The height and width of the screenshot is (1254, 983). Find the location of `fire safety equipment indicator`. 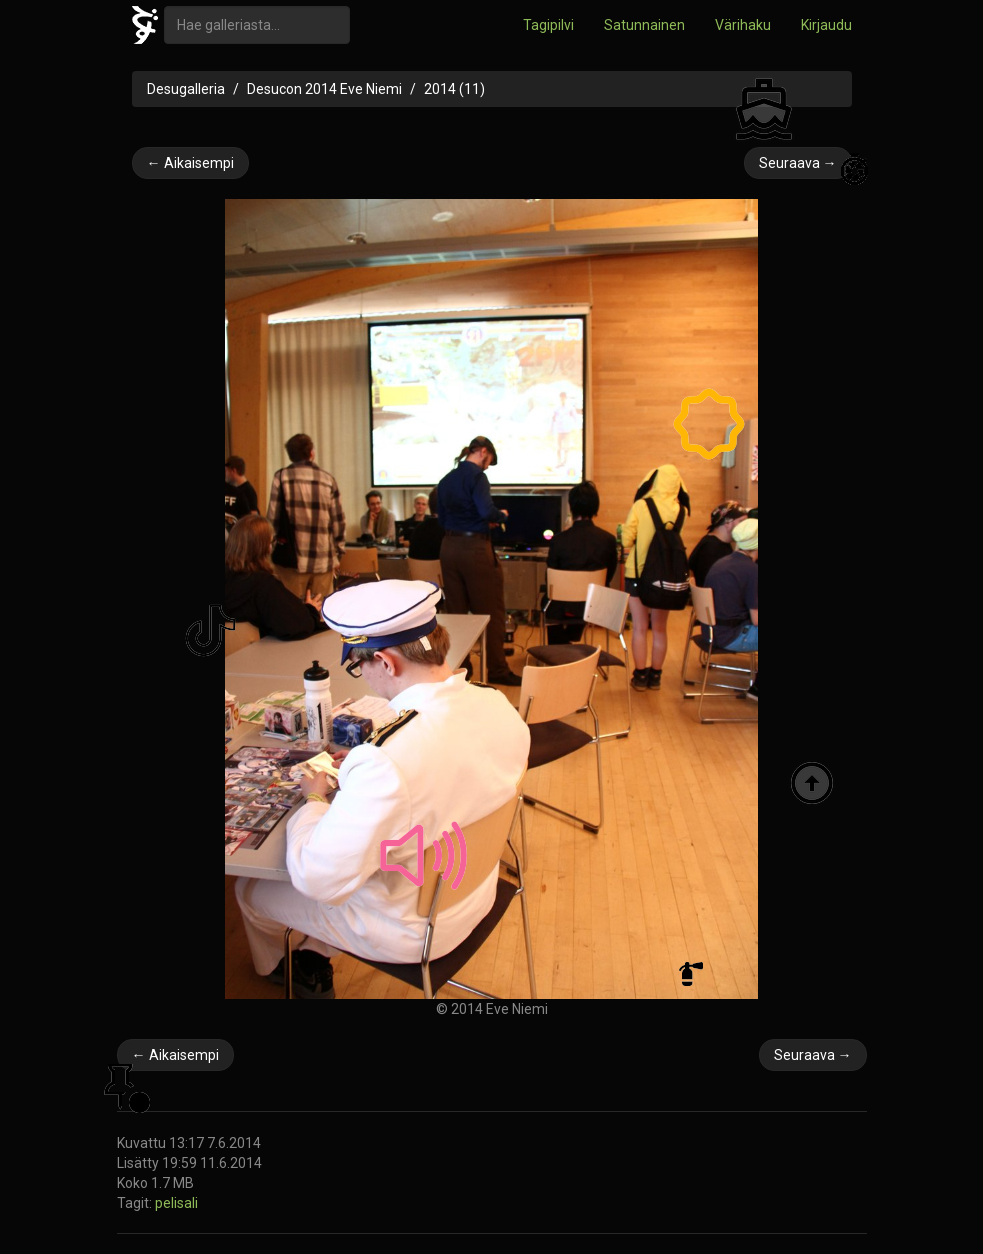

fire safety equipment indicator is located at coordinates (691, 974).